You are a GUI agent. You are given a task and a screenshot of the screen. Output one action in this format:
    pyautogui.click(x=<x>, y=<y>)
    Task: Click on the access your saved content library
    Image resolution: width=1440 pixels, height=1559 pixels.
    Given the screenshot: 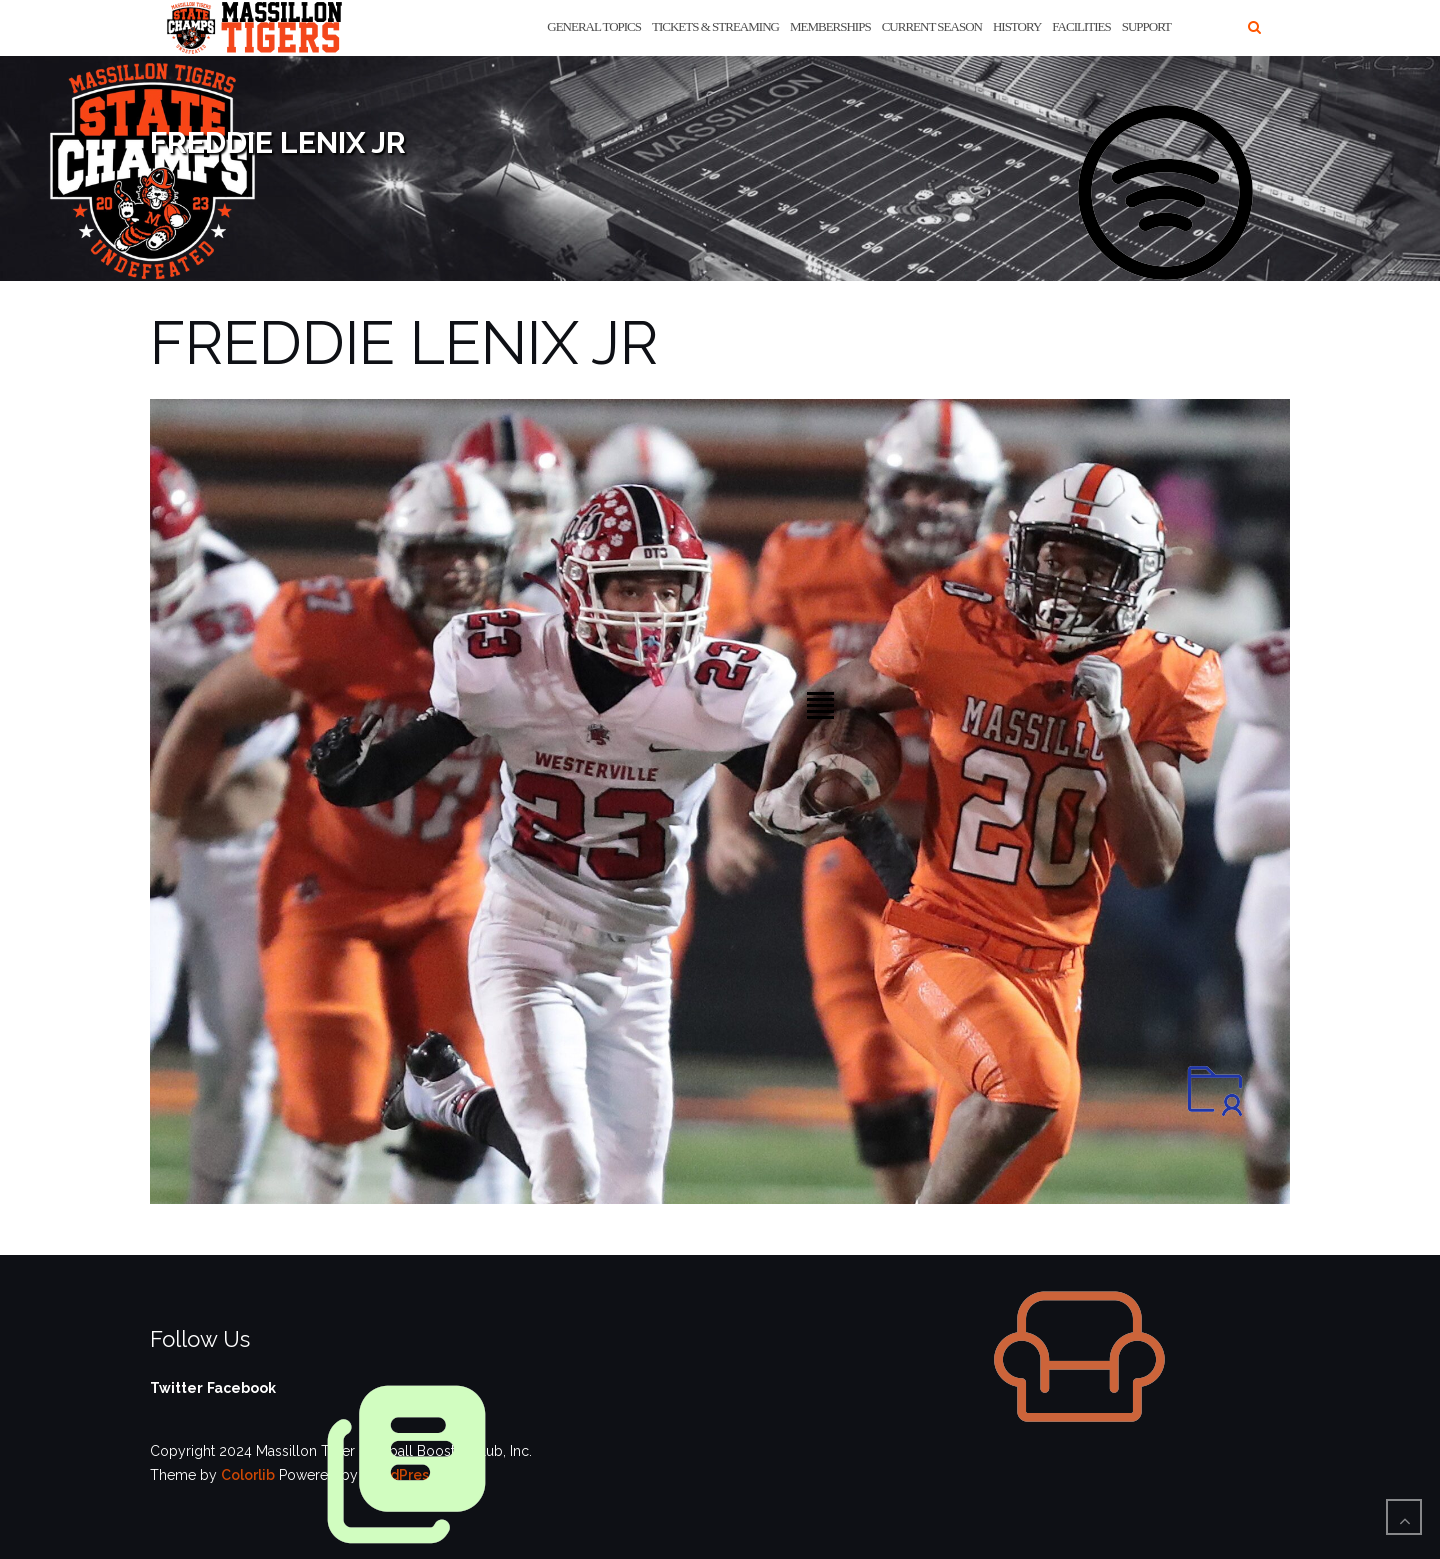 What is the action you would take?
    pyautogui.click(x=406, y=1464)
    